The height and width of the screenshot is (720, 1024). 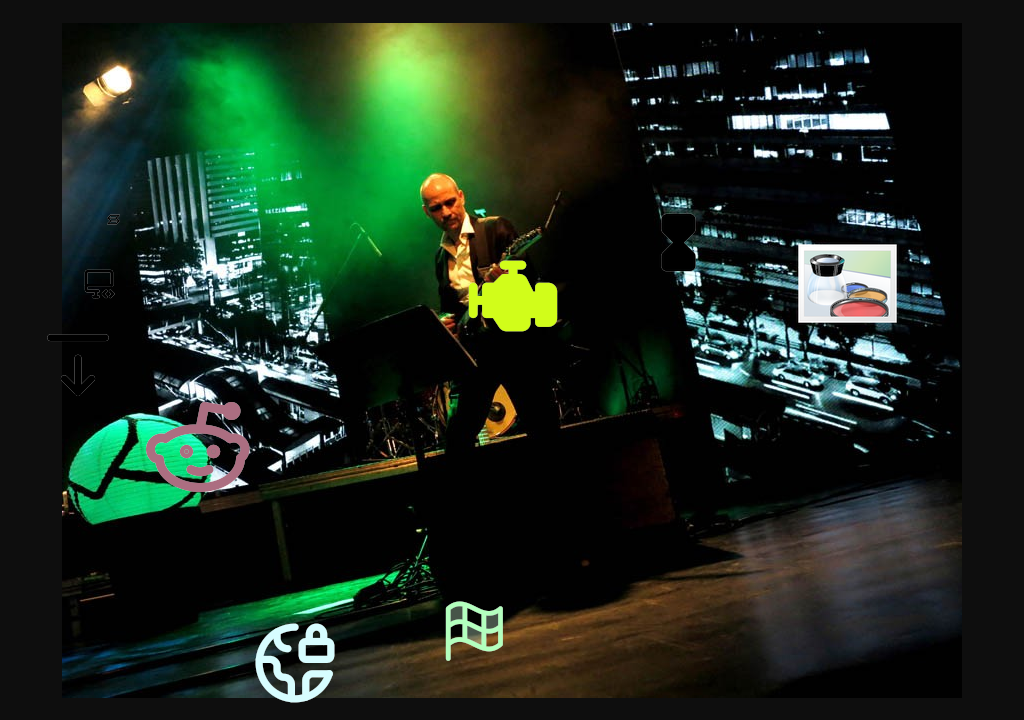 What do you see at coordinates (200, 447) in the screenshot?
I see `open reddit` at bounding box center [200, 447].